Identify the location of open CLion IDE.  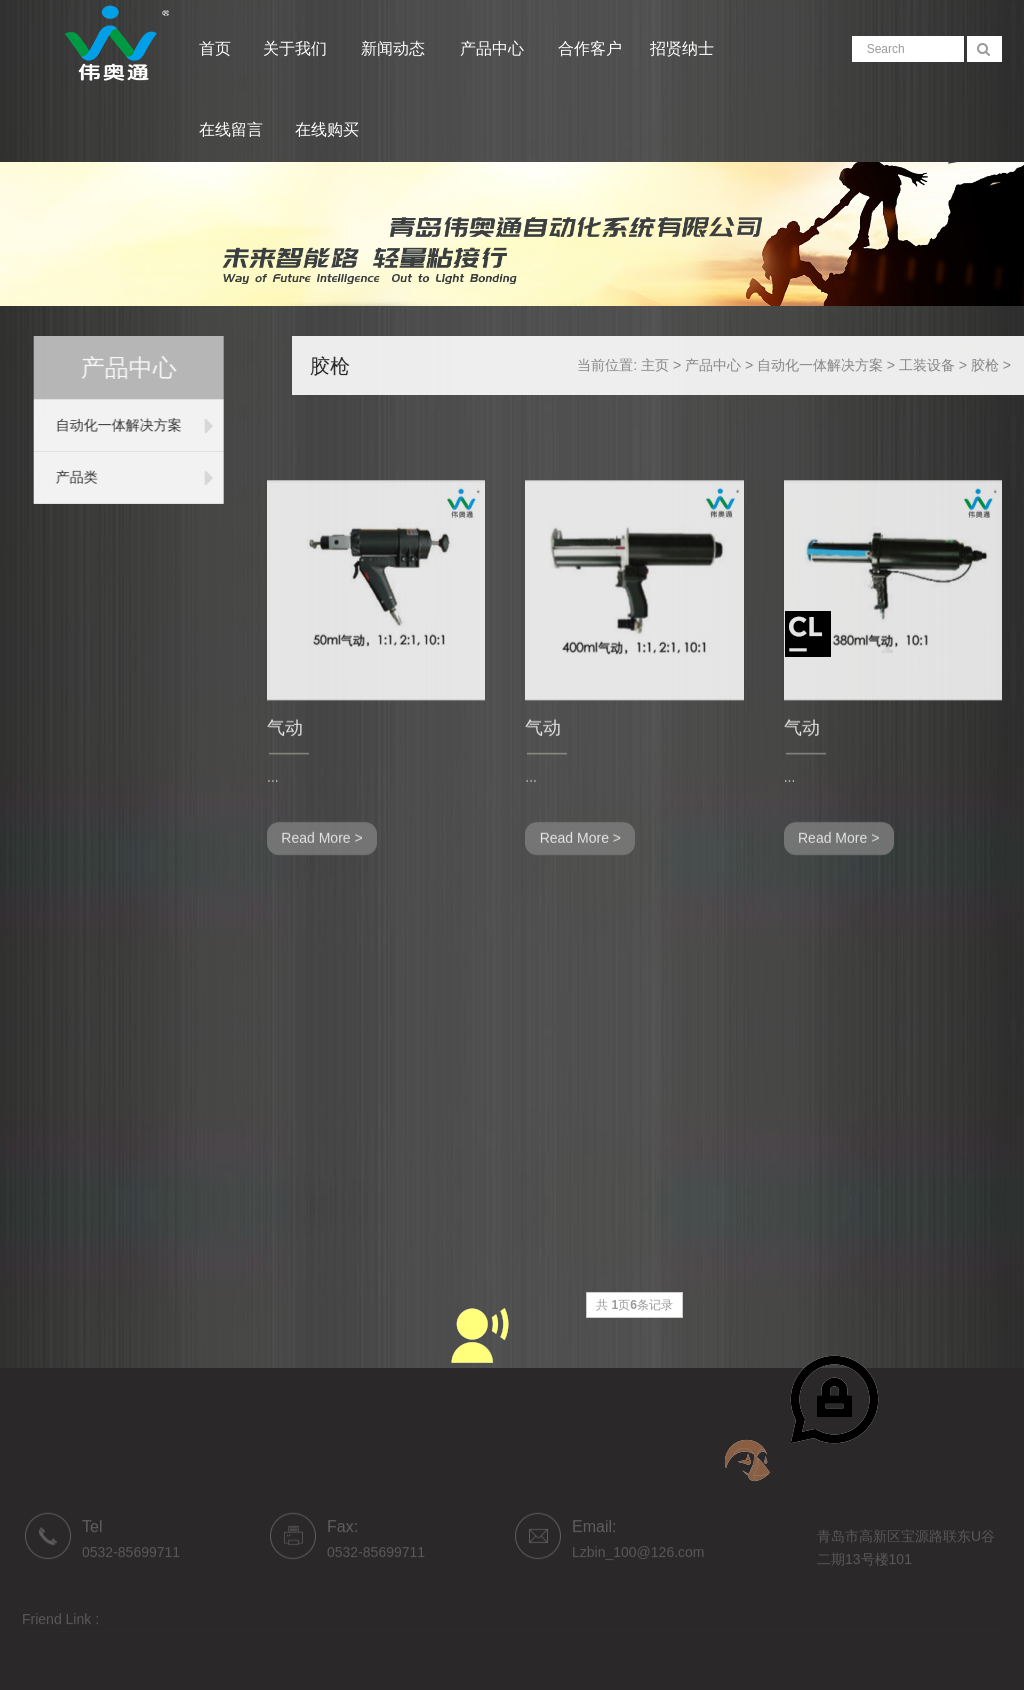
(808, 634).